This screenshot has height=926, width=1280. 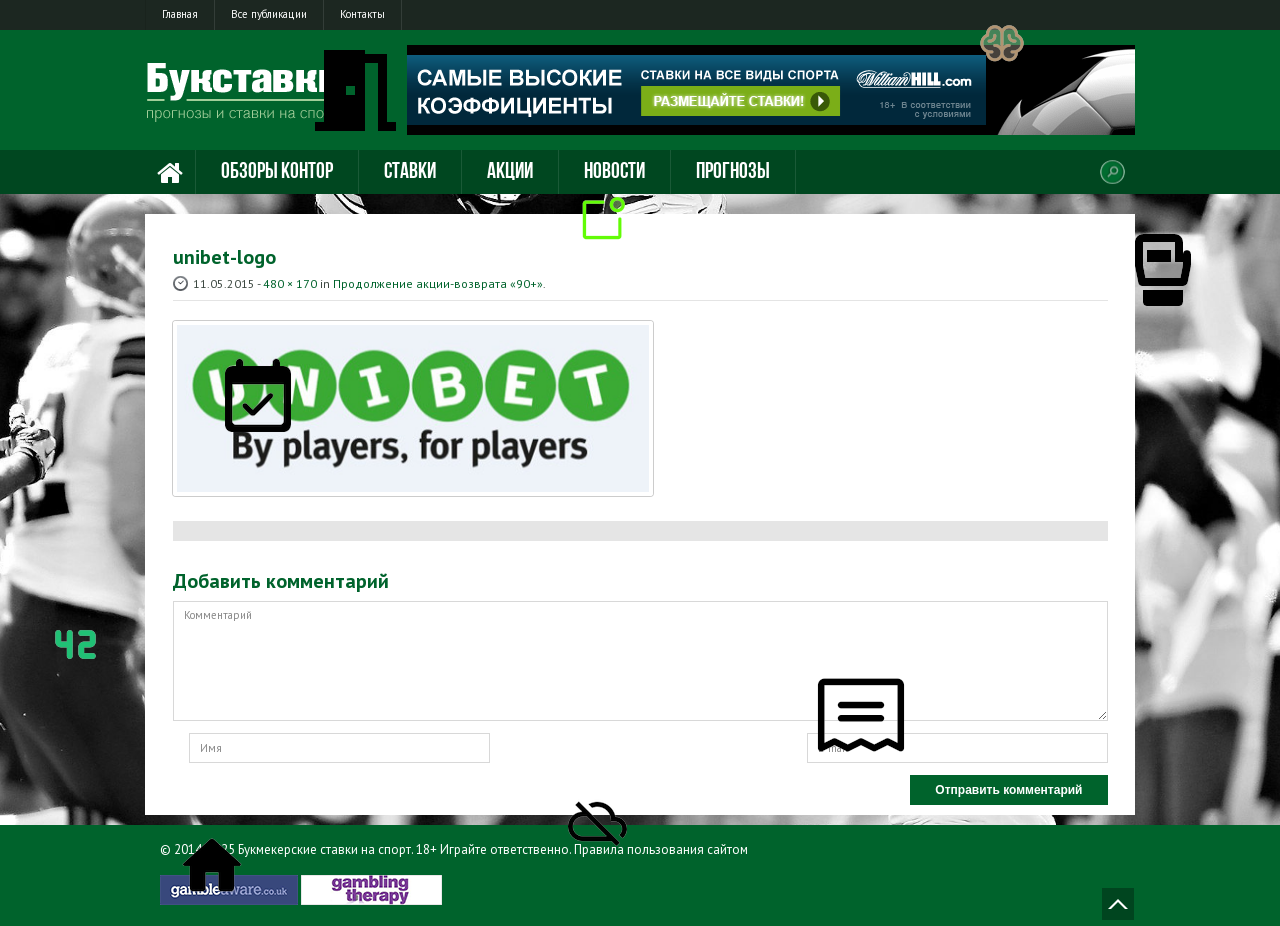 What do you see at coordinates (603, 219) in the screenshot?
I see `indicates new notifications or alerts` at bounding box center [603, 219].